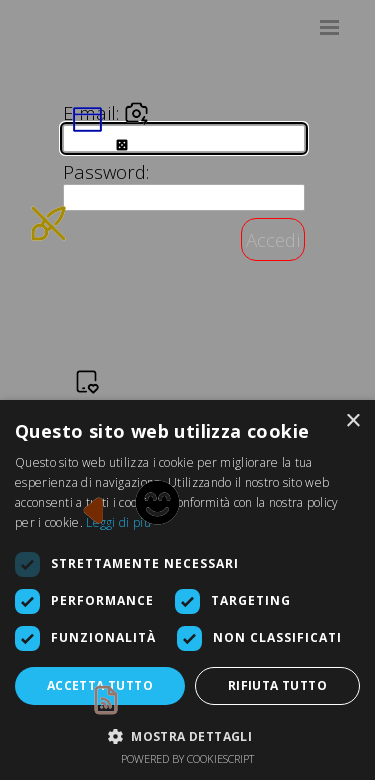  Describe the element at coordinates (87, 119) in the screenshot. I see `open in a new window` at that location.